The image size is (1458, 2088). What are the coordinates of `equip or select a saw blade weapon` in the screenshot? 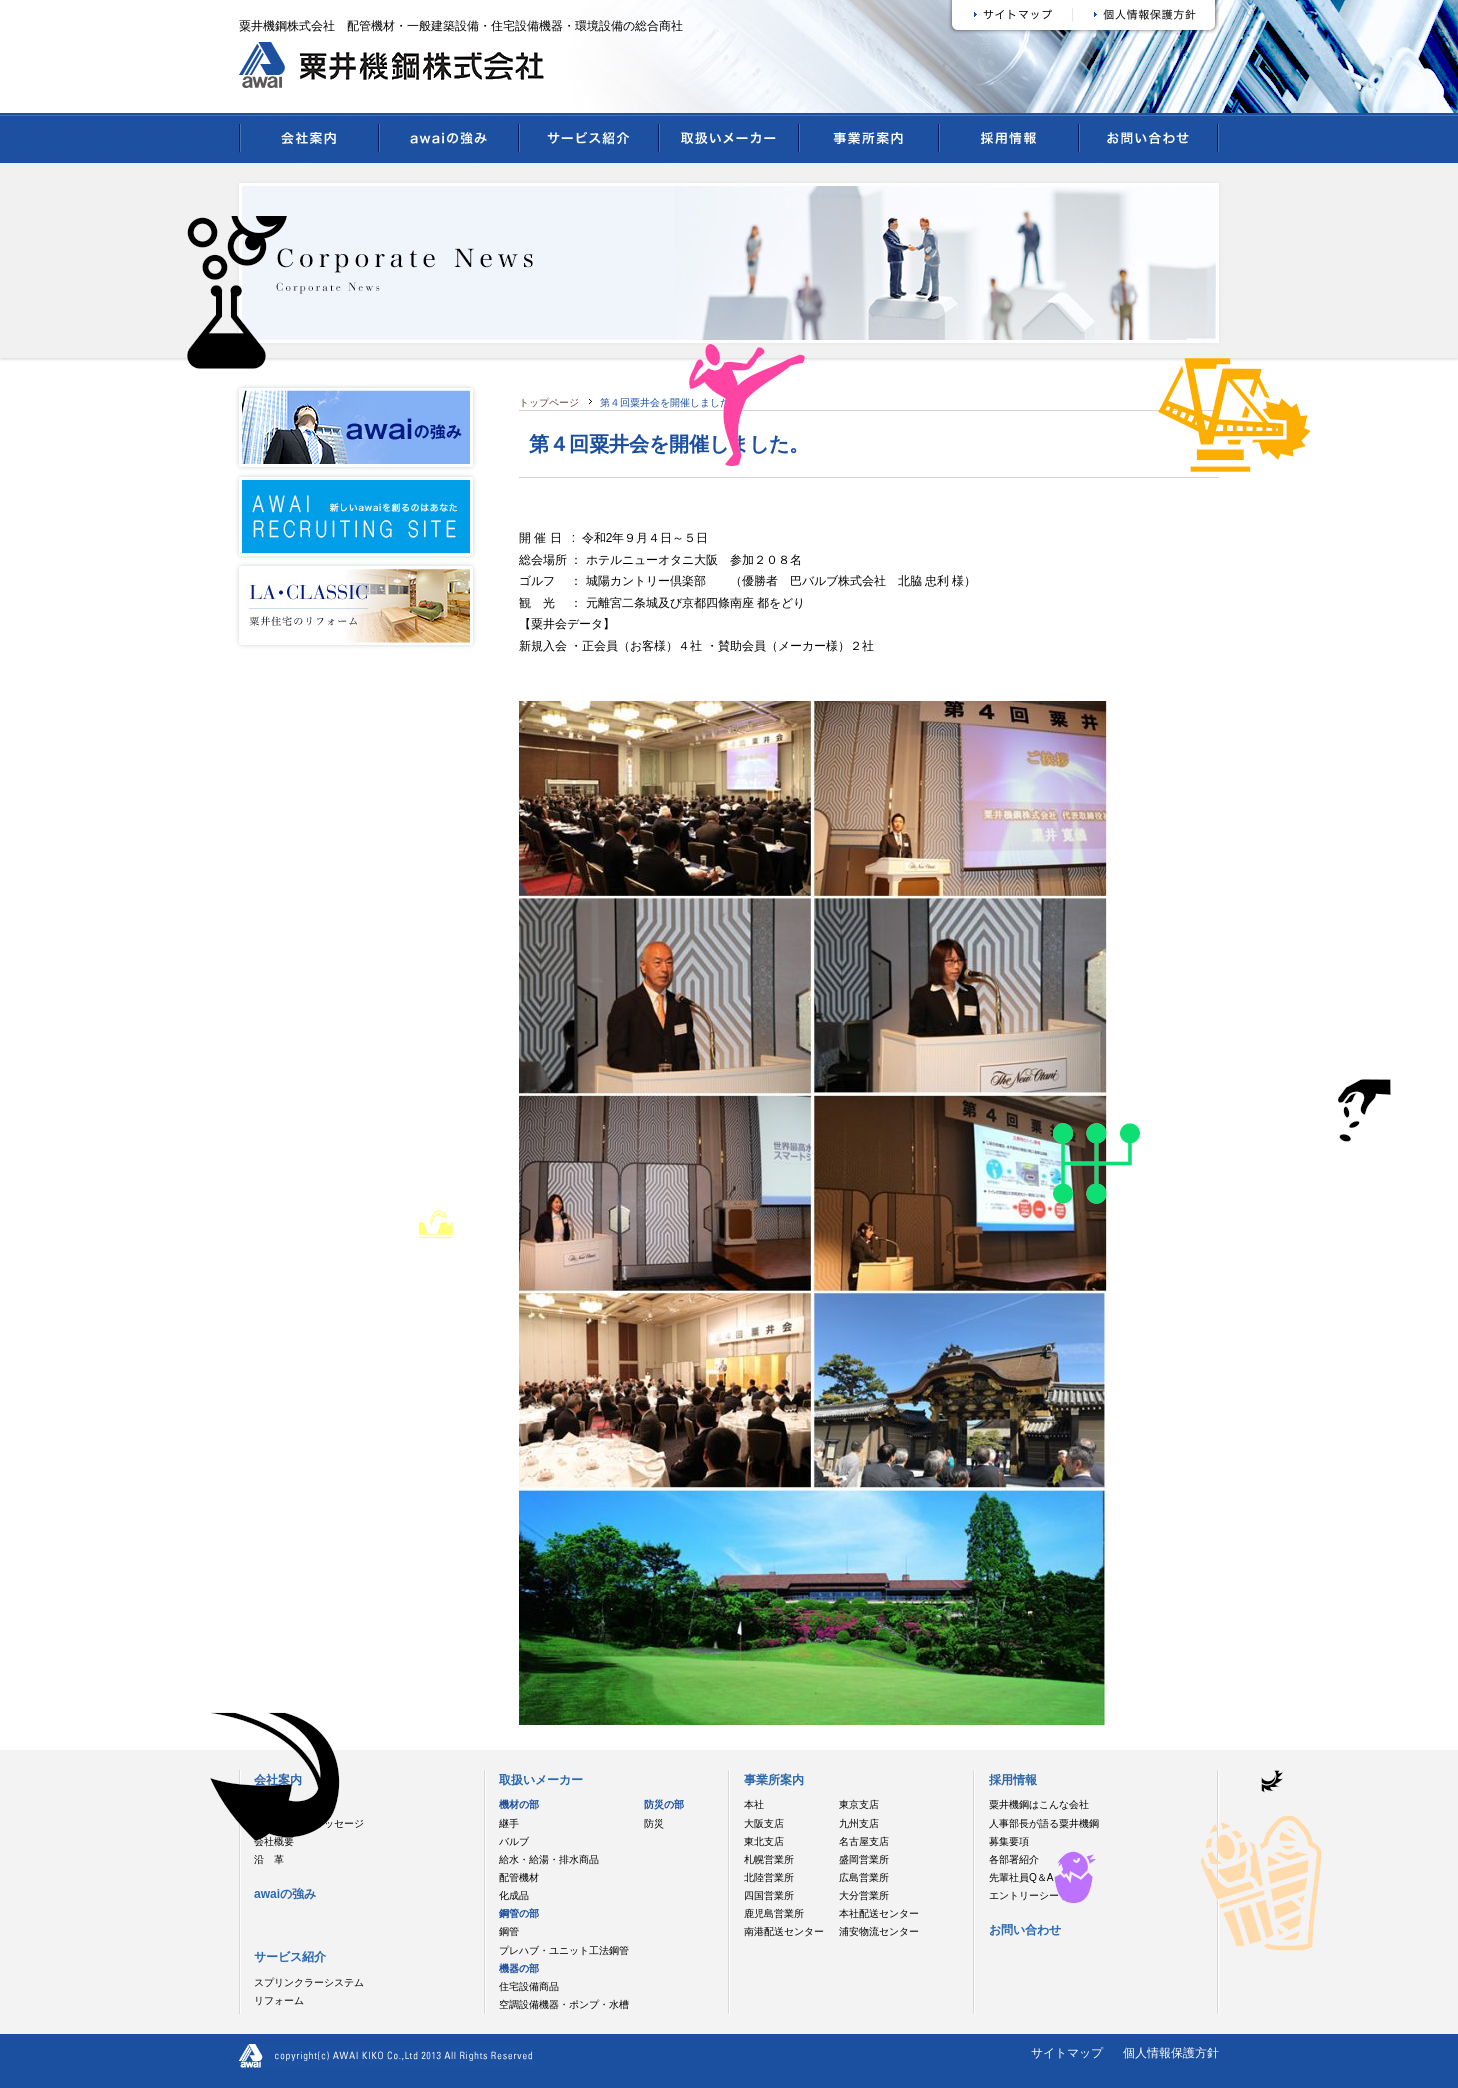 It's located at (1272, 1781).